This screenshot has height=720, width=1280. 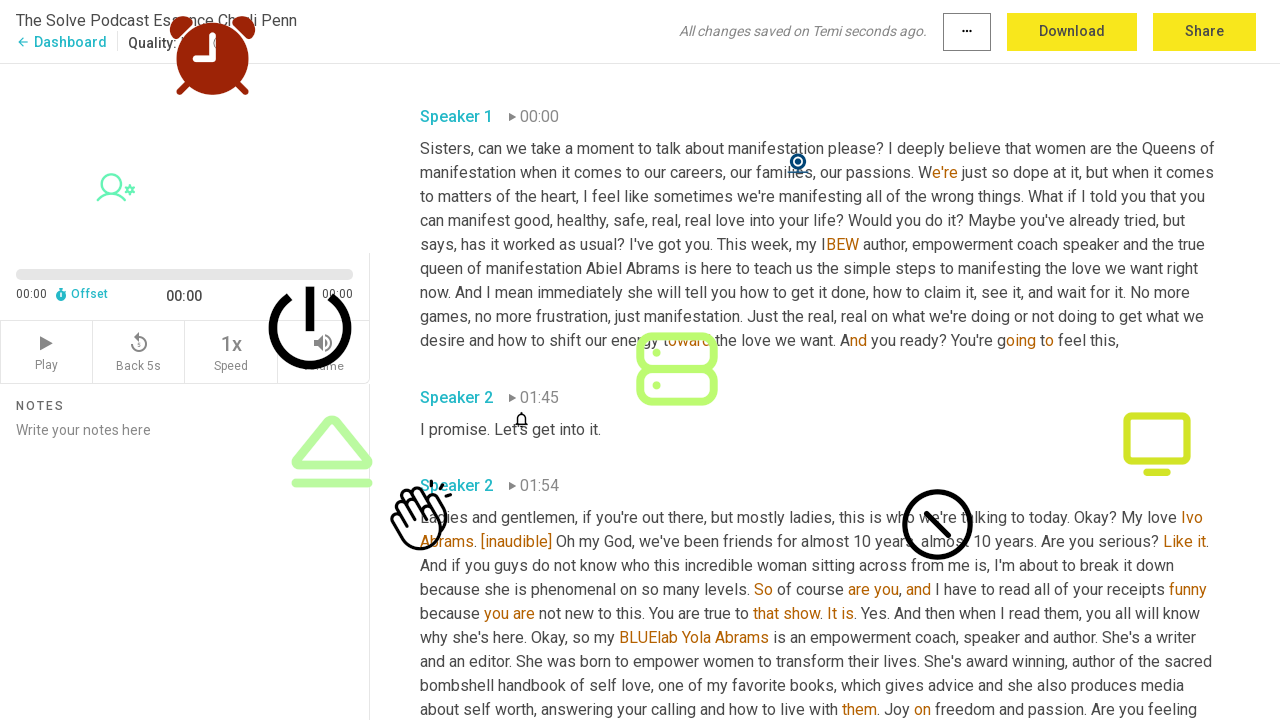 I want to click on turn off or shut down the device, so click(x=310, y=328).